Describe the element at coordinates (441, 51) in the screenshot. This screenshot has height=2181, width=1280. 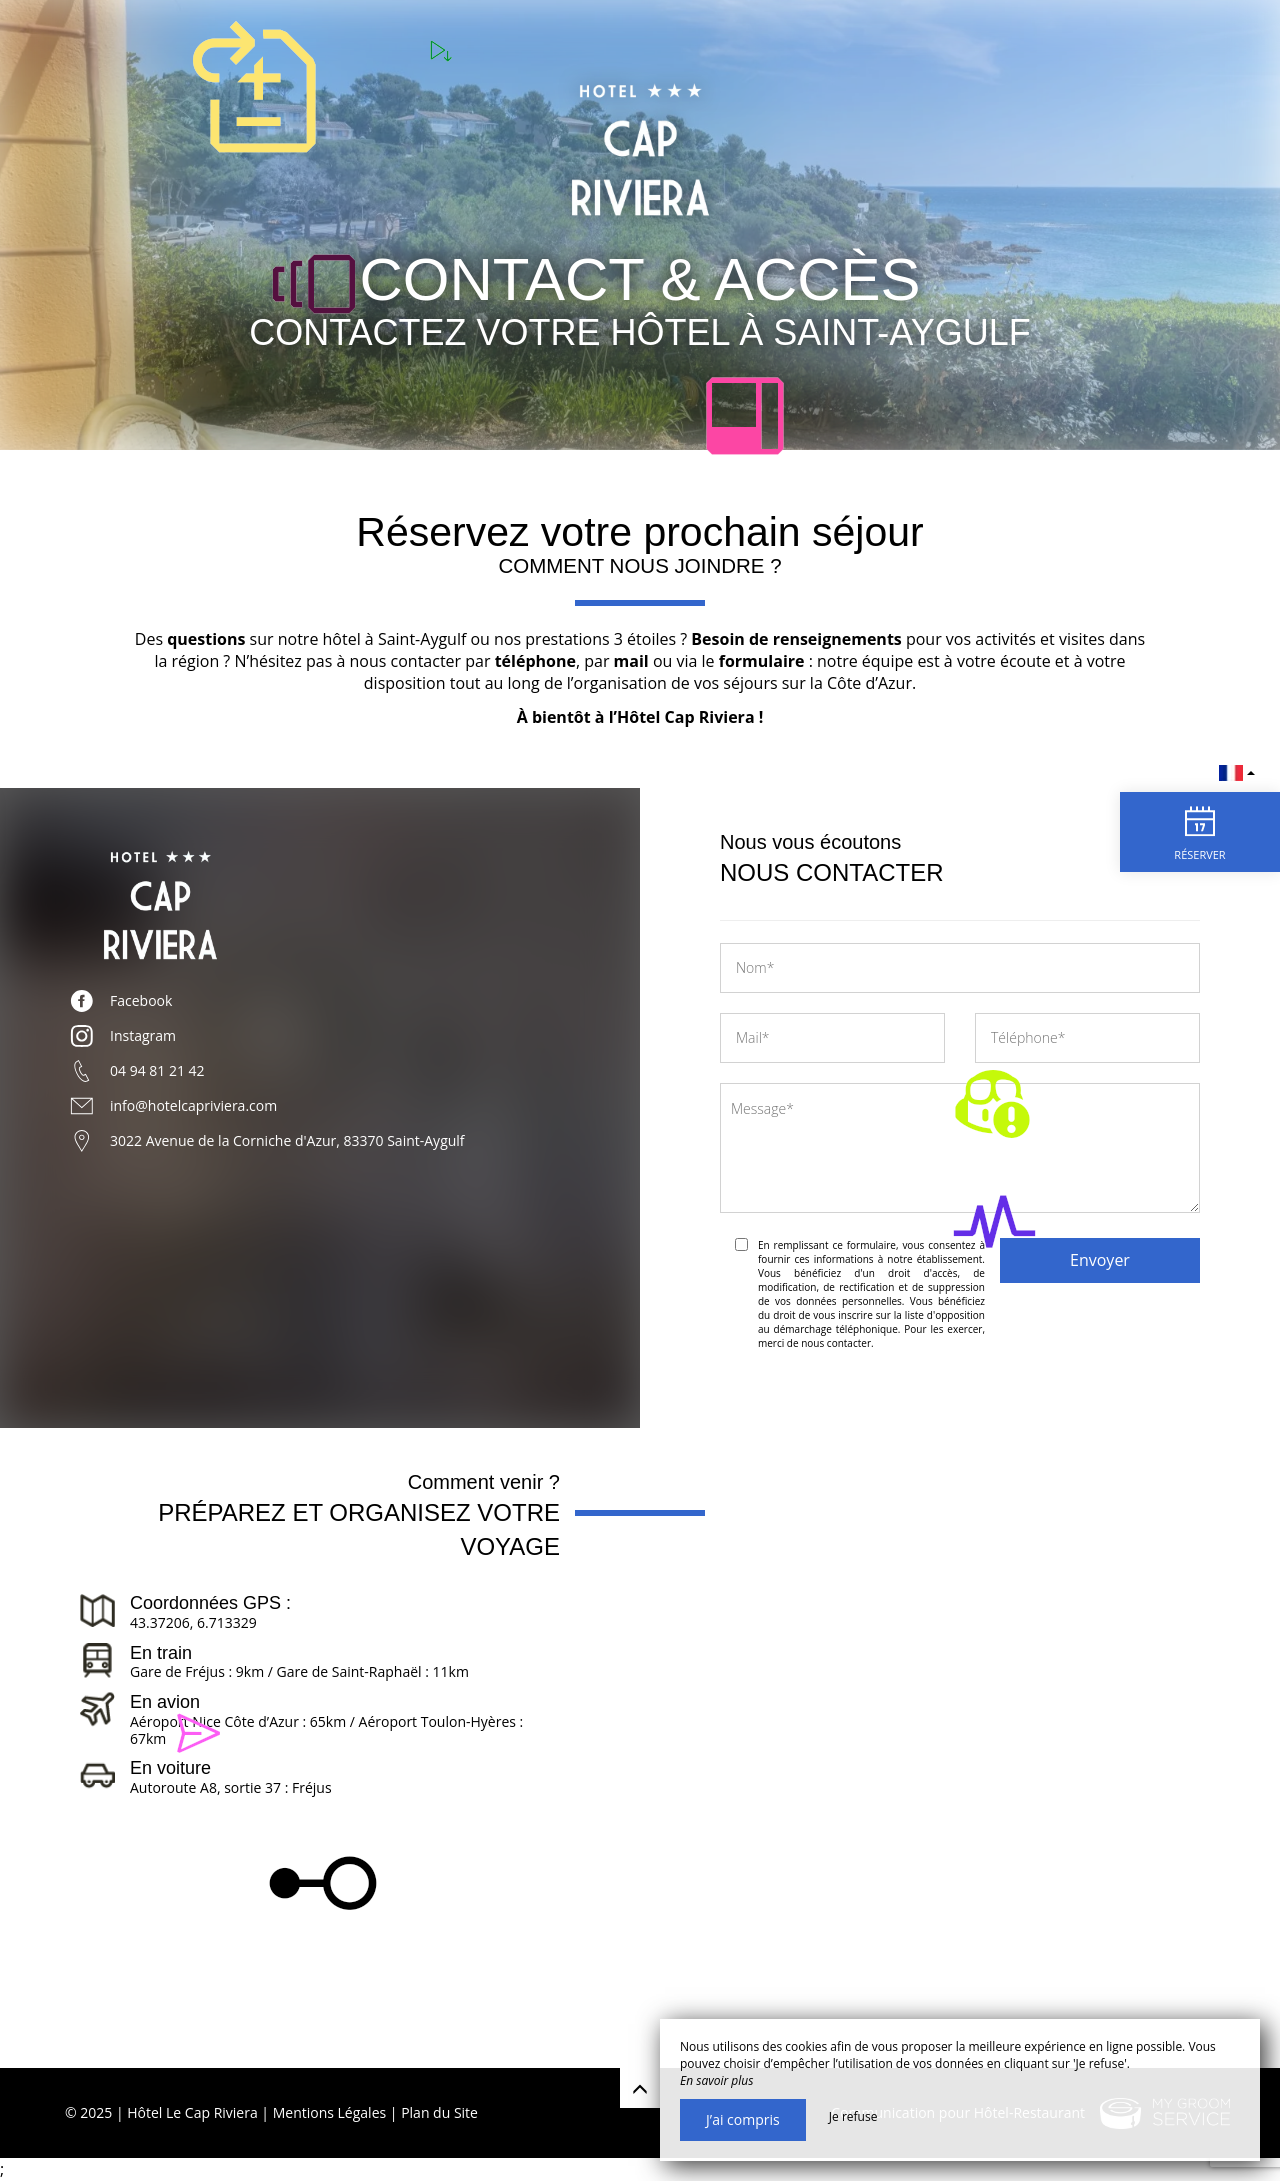
I see `run code below current selection` at that location.